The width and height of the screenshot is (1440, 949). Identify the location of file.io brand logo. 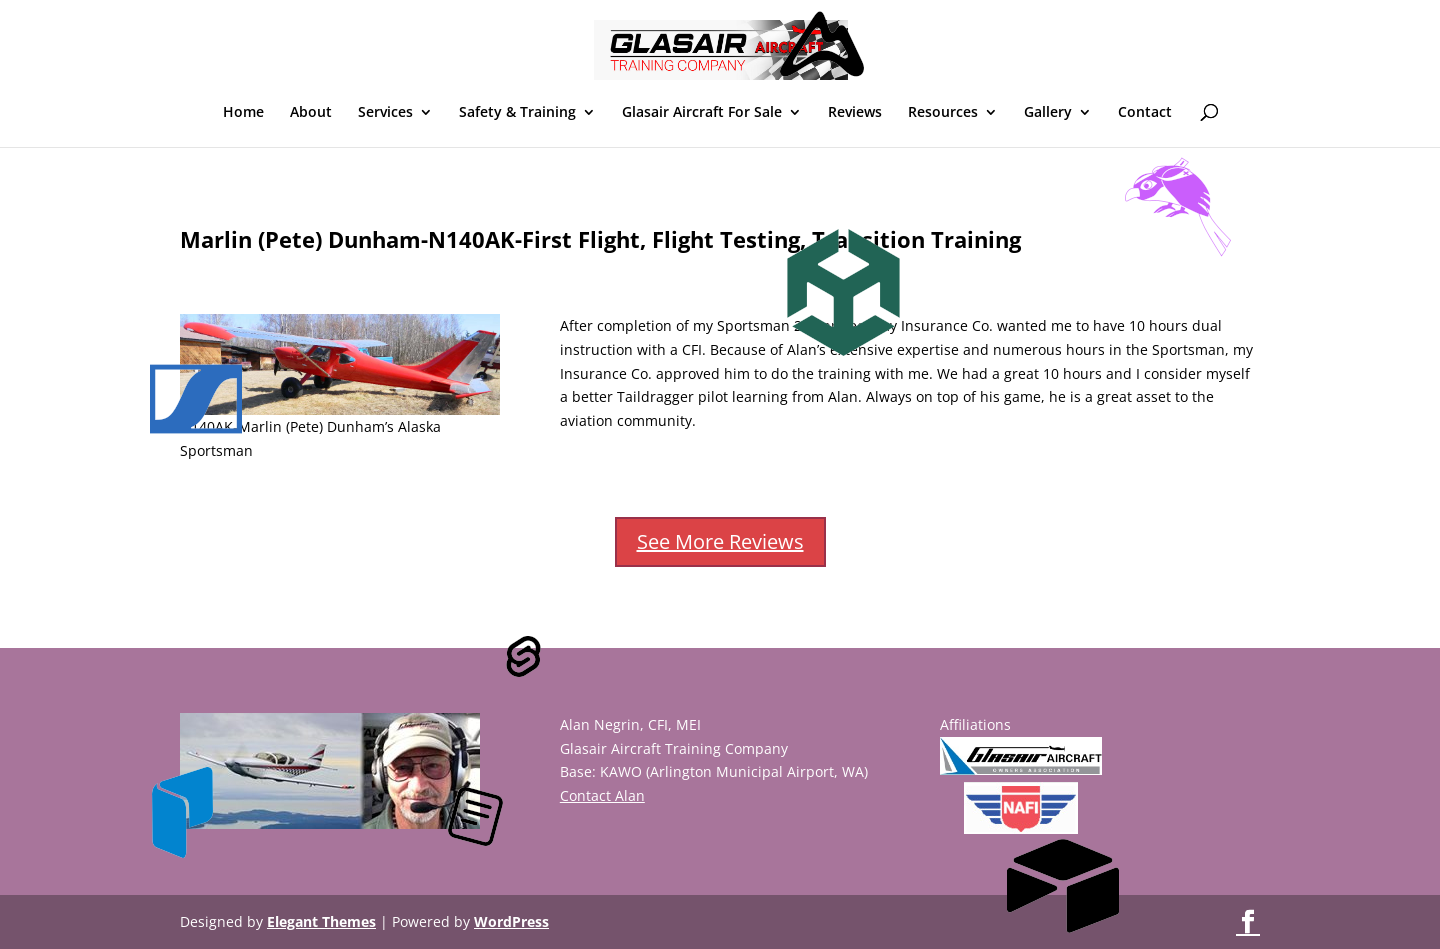
(182, 812).